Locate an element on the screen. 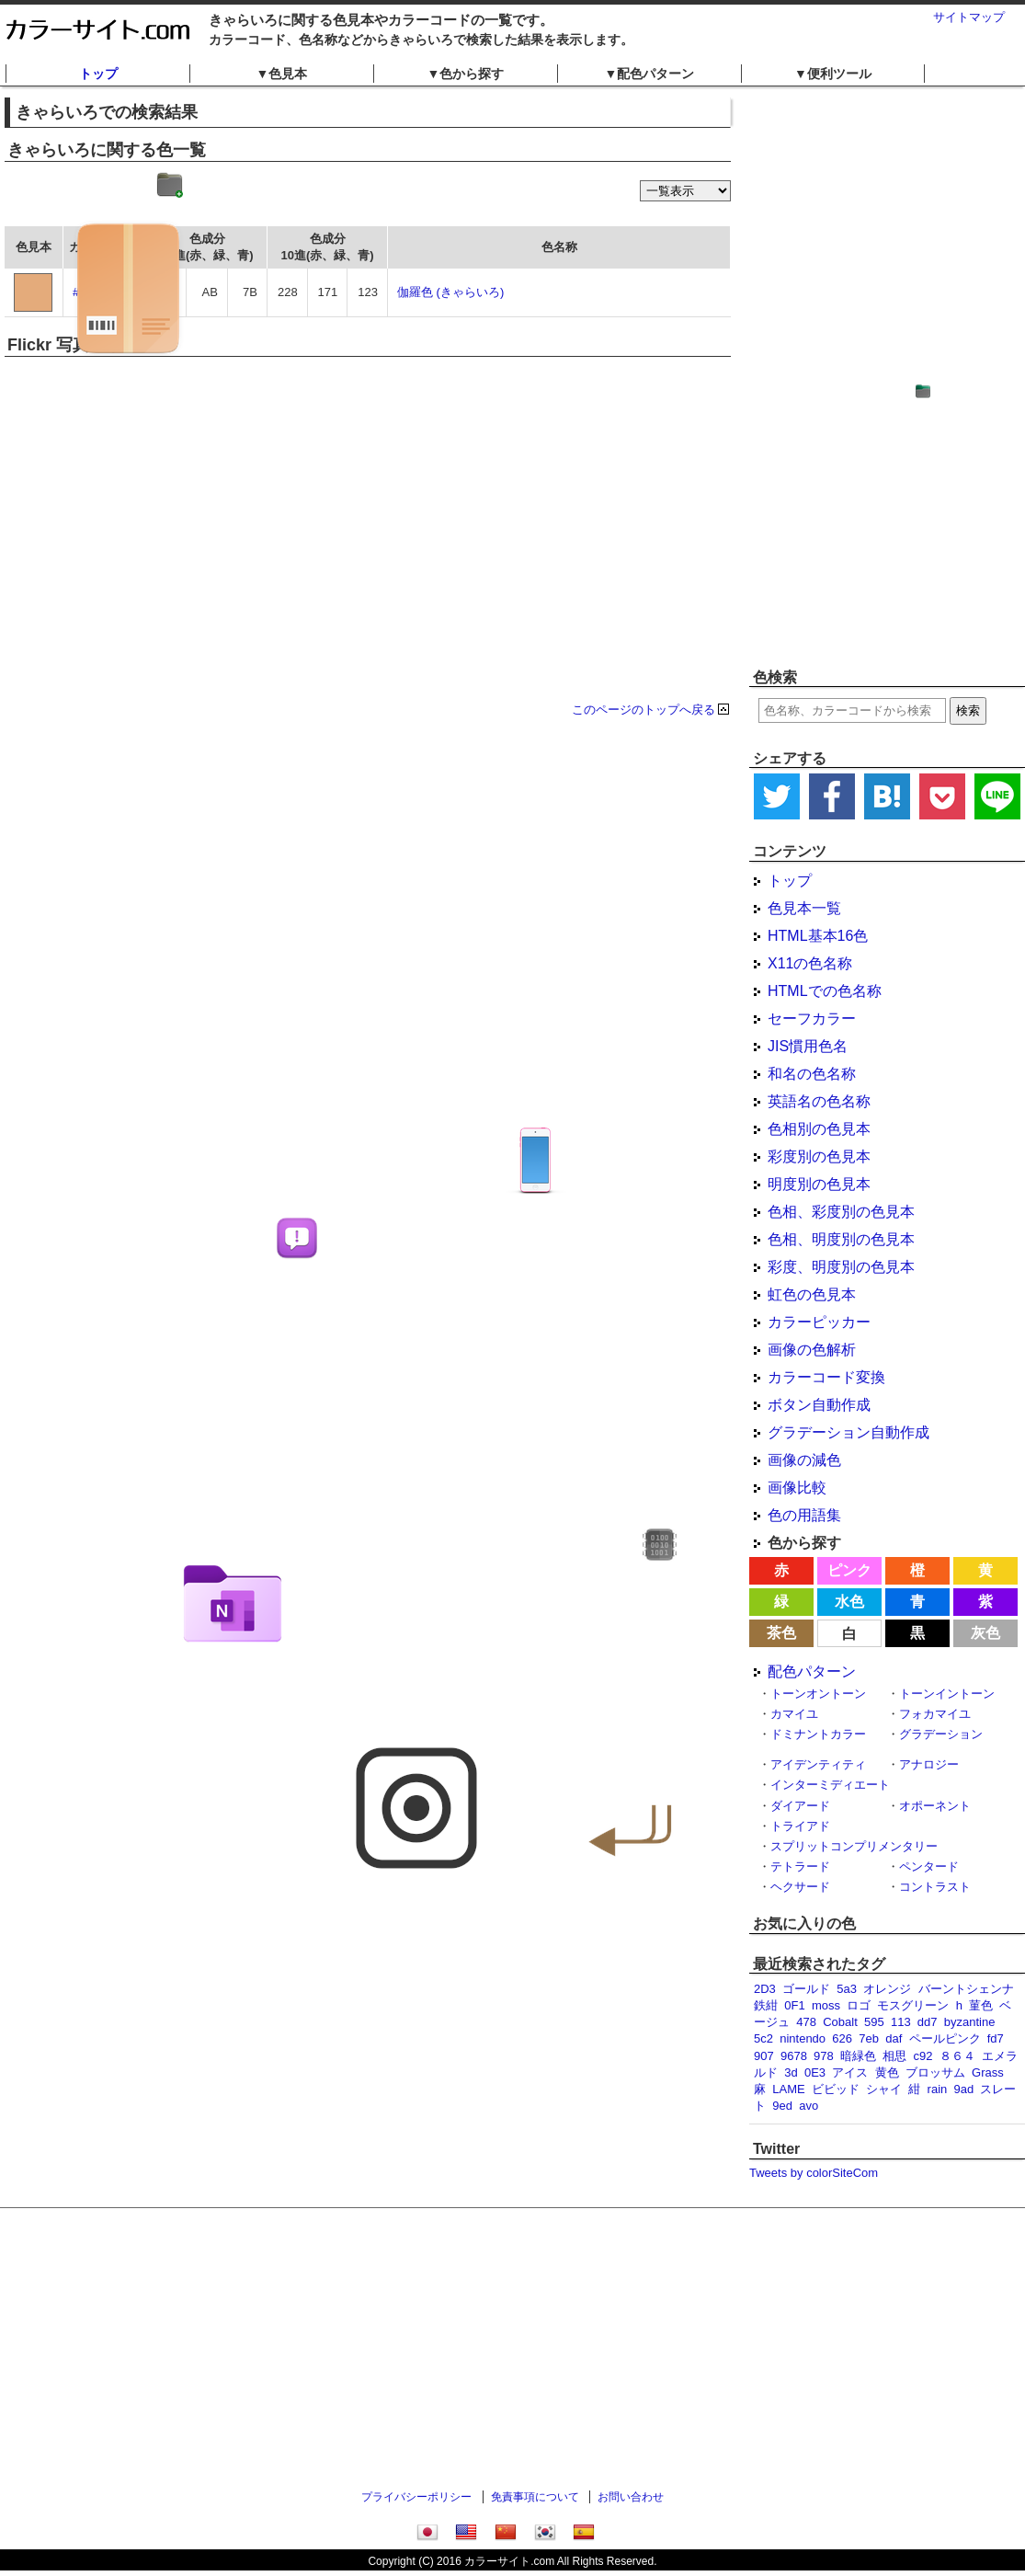  open folder containing Microsoft OneNote files is located at coordinates (232, 1606).